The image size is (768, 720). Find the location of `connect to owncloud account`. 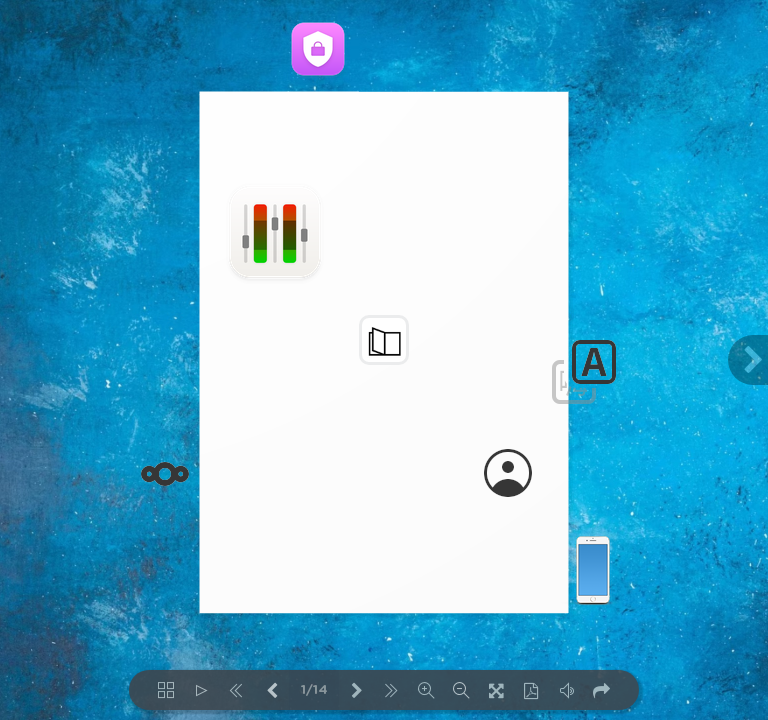

connect to owncloud account is located at coordinates (165, 474).